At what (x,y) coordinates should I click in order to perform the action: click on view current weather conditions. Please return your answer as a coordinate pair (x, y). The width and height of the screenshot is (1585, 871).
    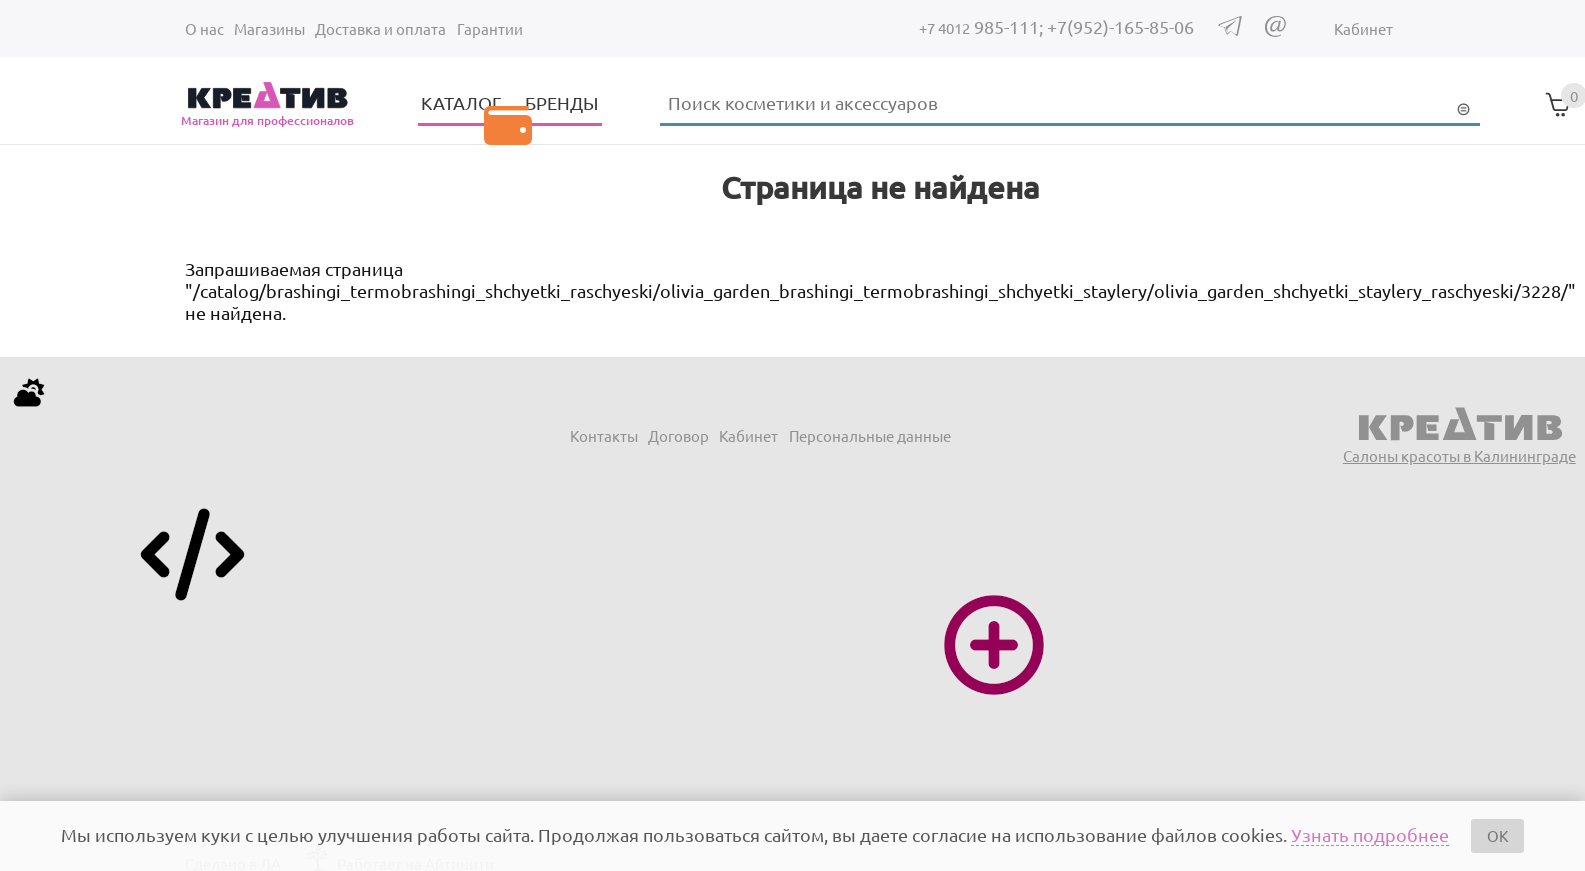
    Looking at the image, I should click on (29, 393).